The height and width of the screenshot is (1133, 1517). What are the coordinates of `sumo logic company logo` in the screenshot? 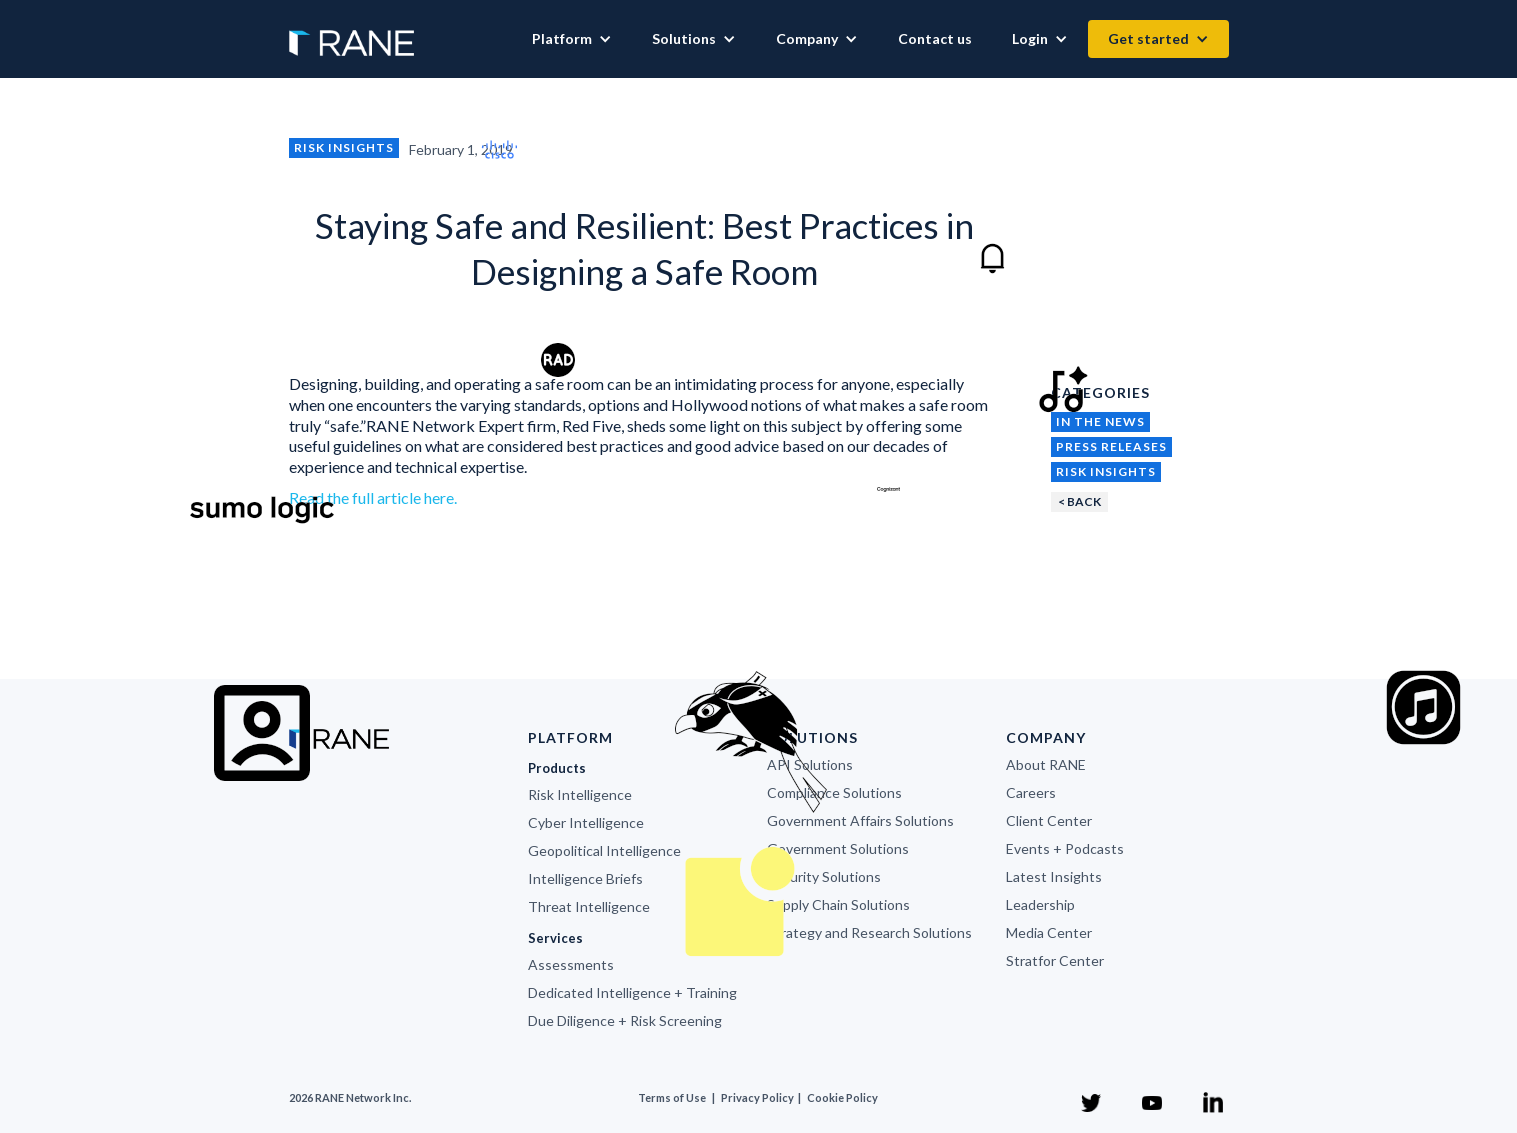 It's located at (262, 510).